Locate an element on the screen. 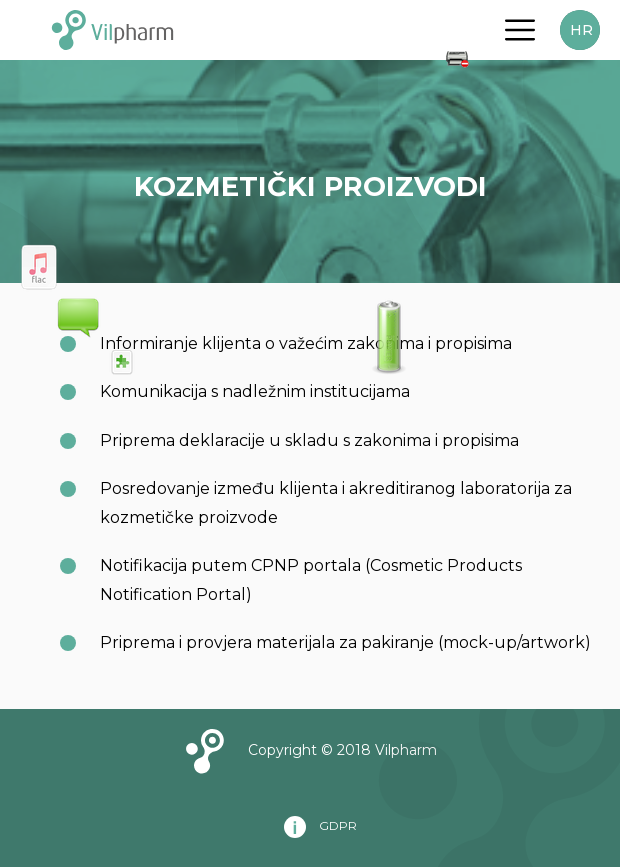 This screenshot has width=620, height=867. a FLAC audio file is located at coordinates (39, 267).